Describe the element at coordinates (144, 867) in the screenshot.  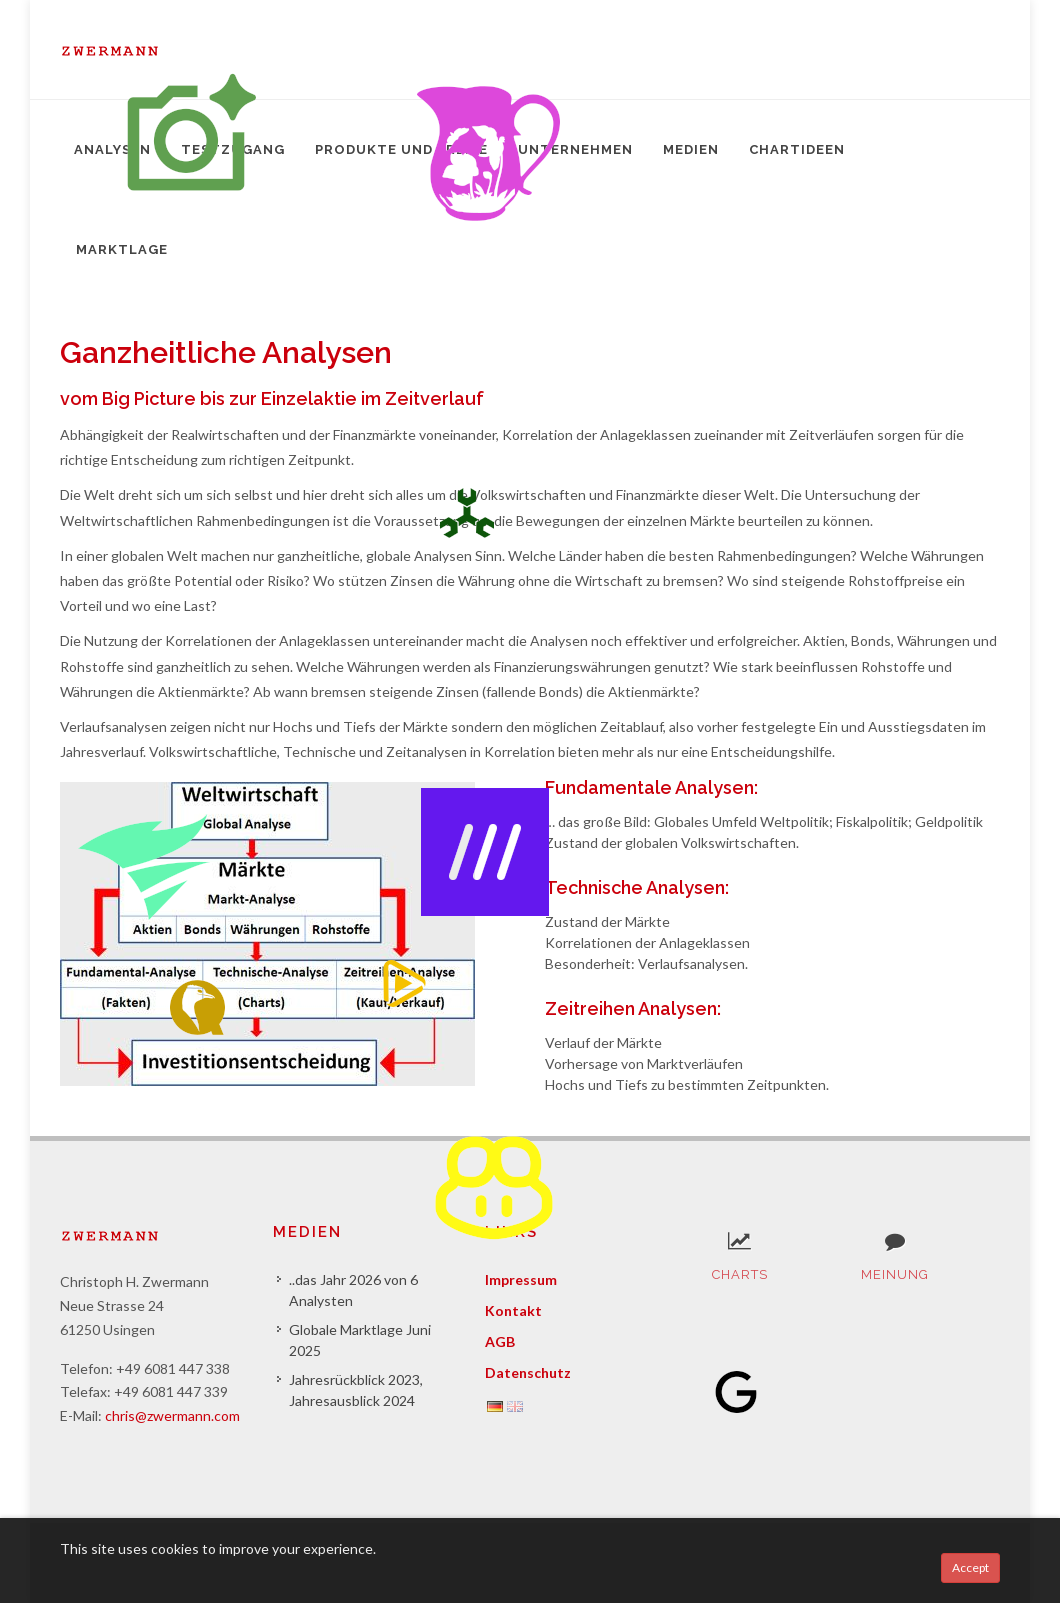
I see `Pingdom website monitoring service logo` at that location.